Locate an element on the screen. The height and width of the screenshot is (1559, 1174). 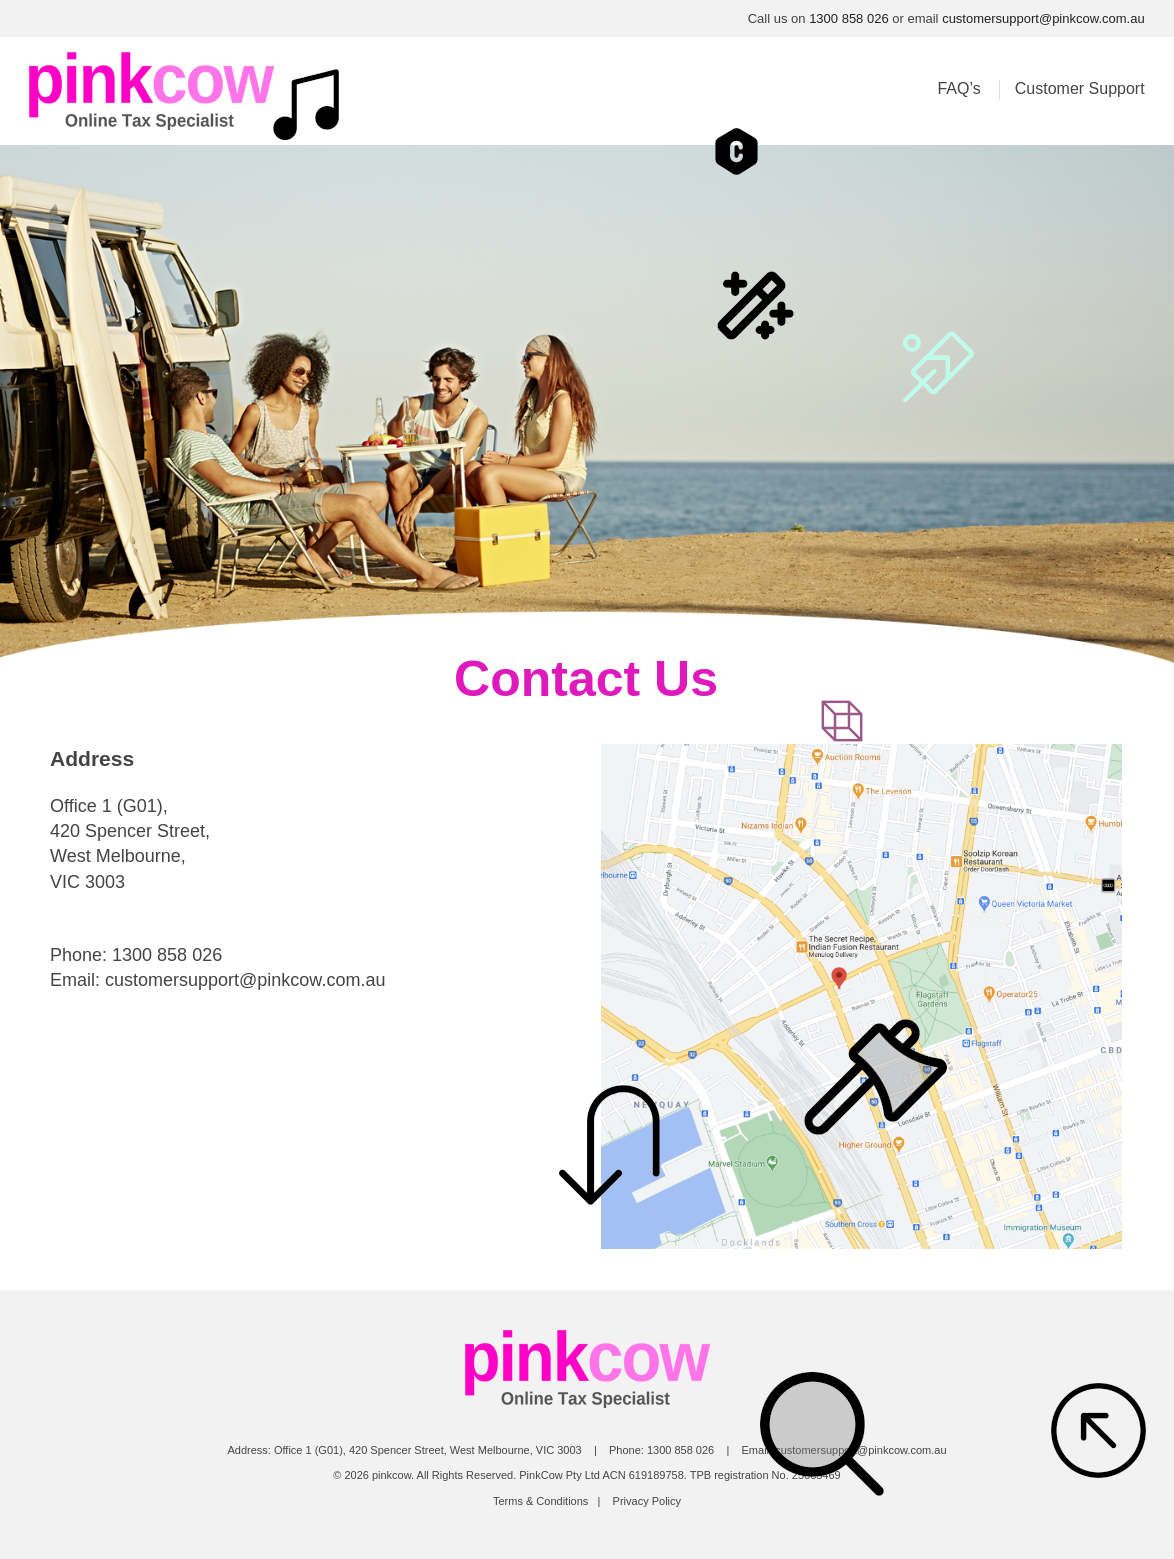
navigate back to previous screen is located at coordinates (1098, 1430).